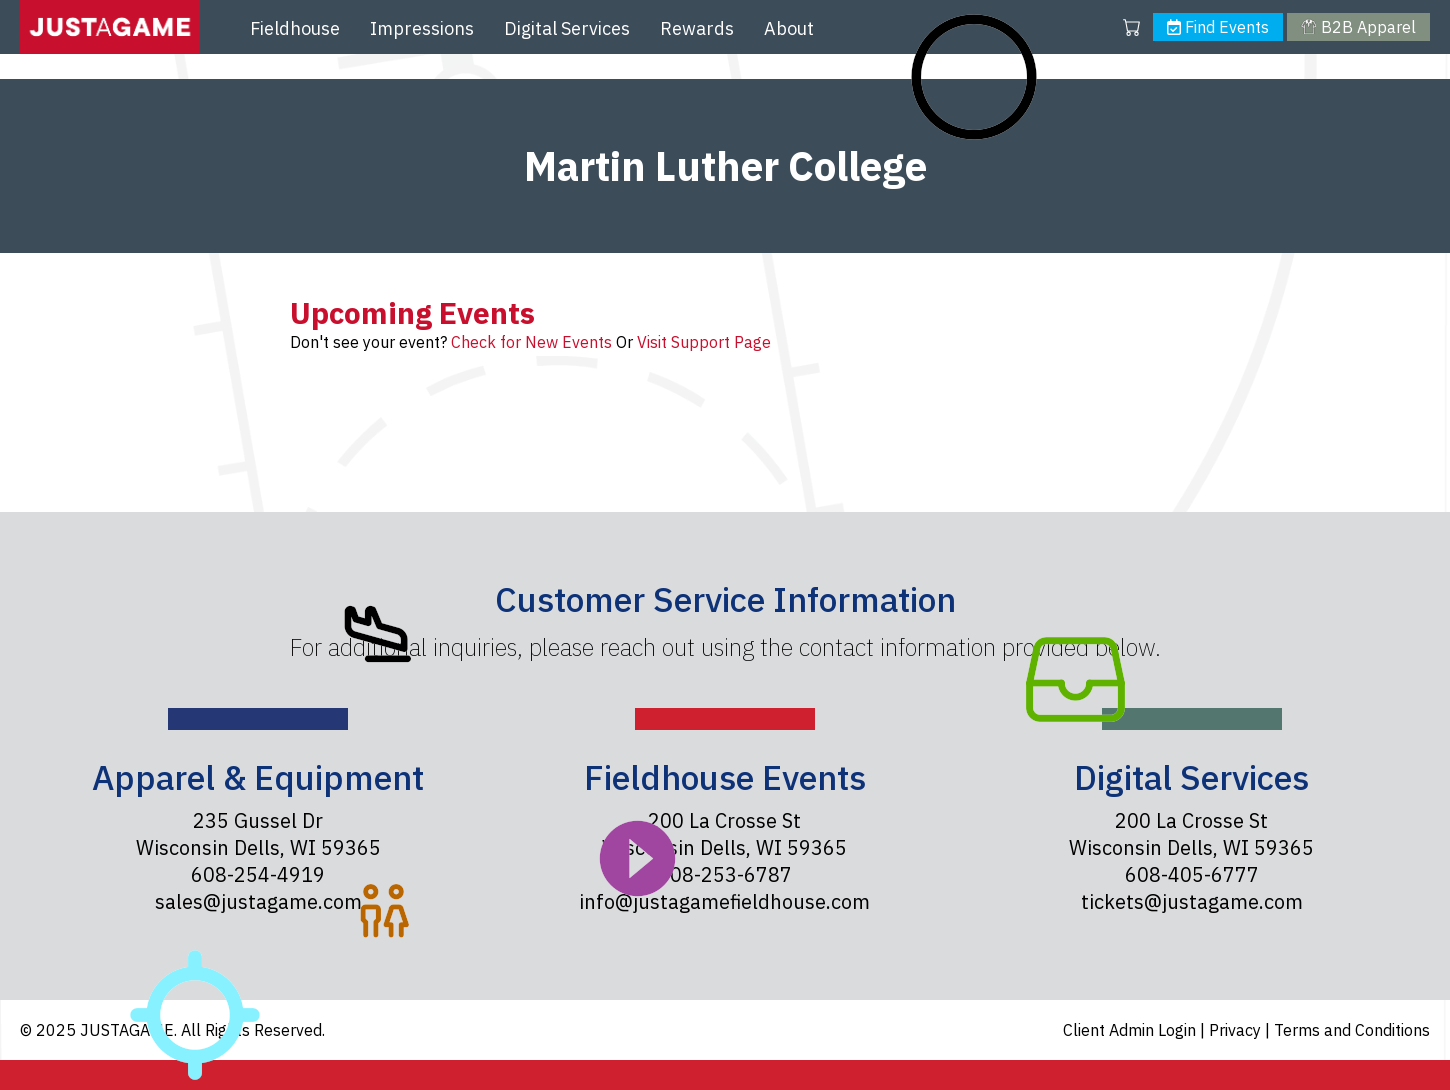 The height and width of the screenshot is (1090, 1450). Describe the element at coordinates (1075, 679) in the screenshot. I see `view inbox or incoming files` at that location.